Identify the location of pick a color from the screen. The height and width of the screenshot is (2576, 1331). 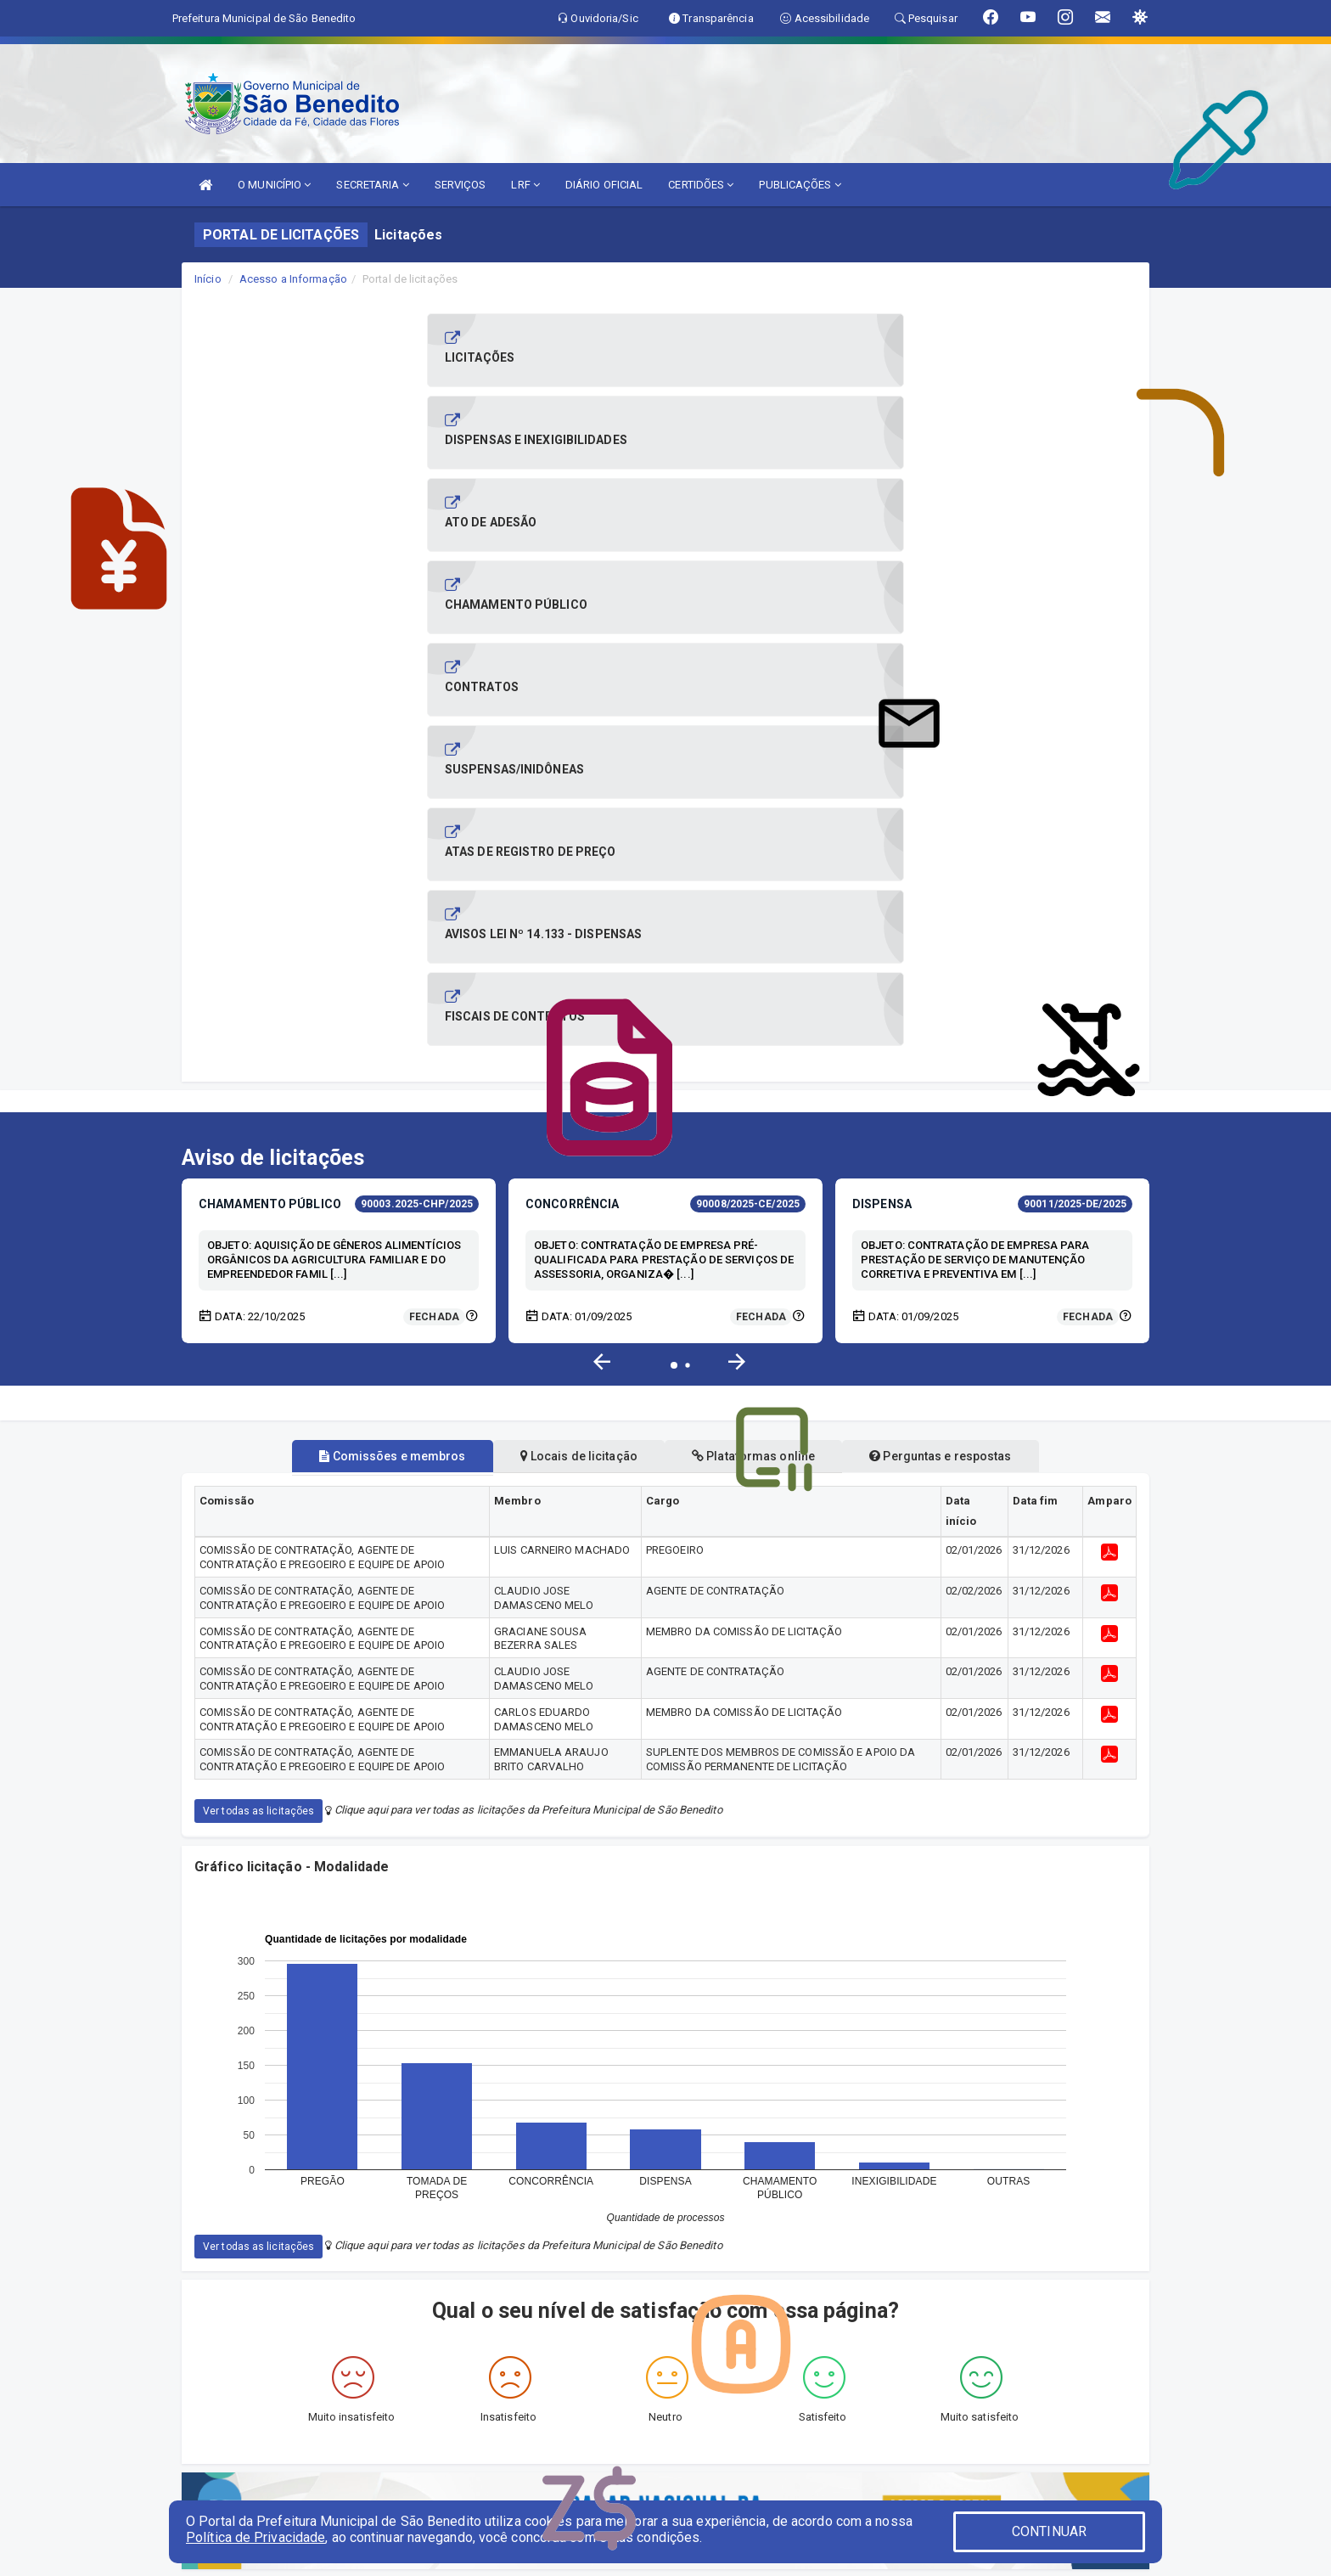
(1218, 139).